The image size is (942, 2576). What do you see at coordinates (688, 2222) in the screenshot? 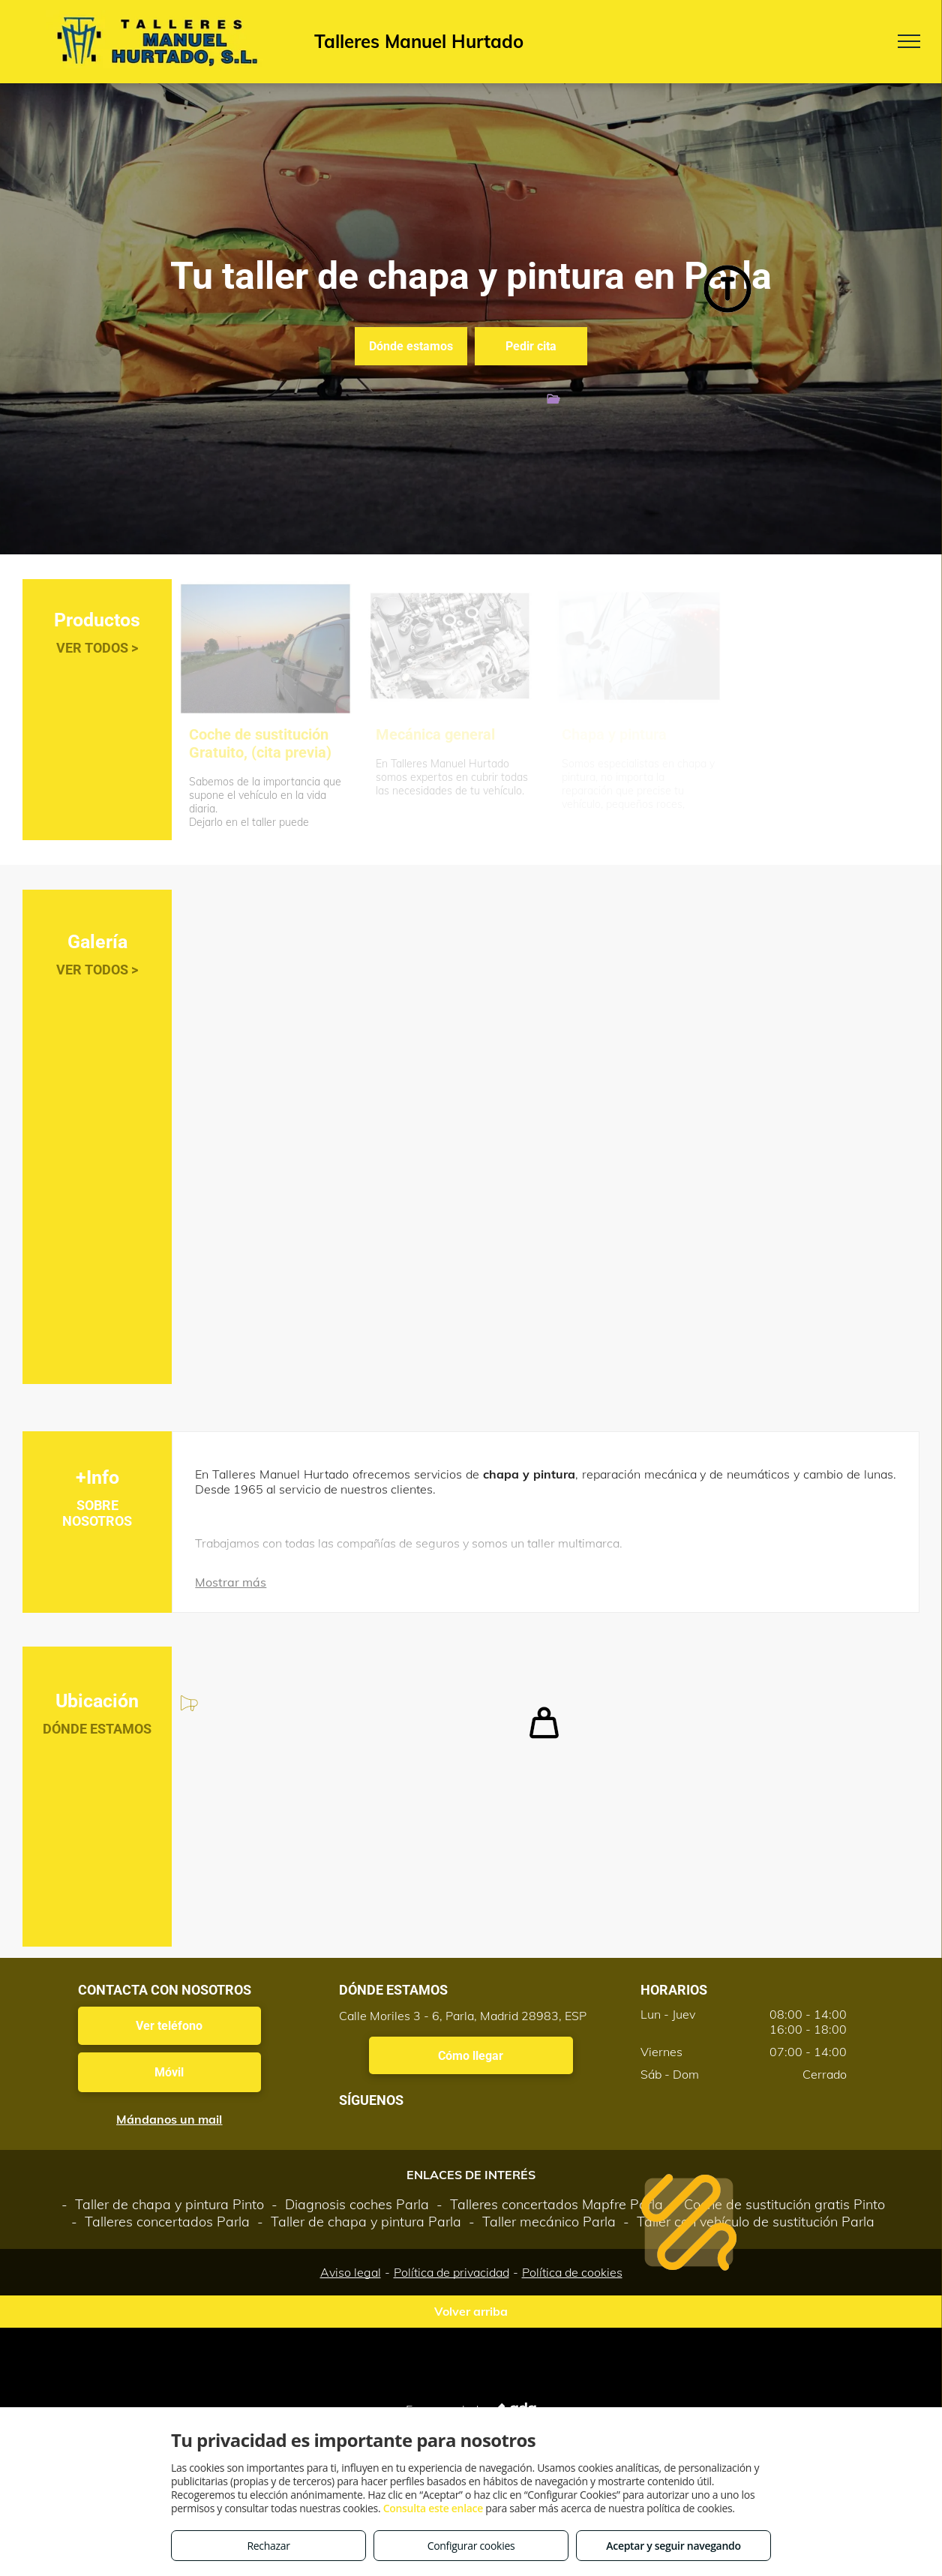
I see `access freehand drawing or annotation tools` at bounding box center [688, 2222].